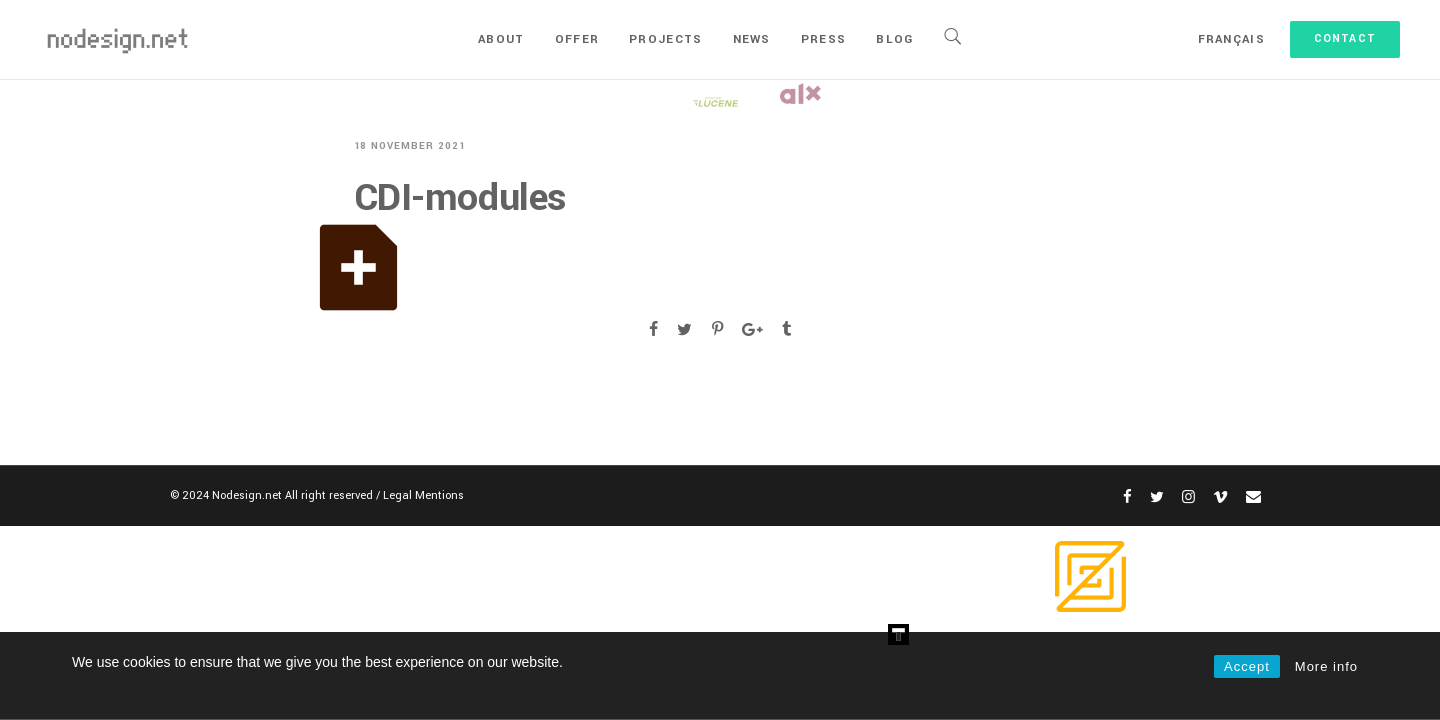 This screenshot has width=1440, height=720. I want to click on create a new file, so click(358, 267).